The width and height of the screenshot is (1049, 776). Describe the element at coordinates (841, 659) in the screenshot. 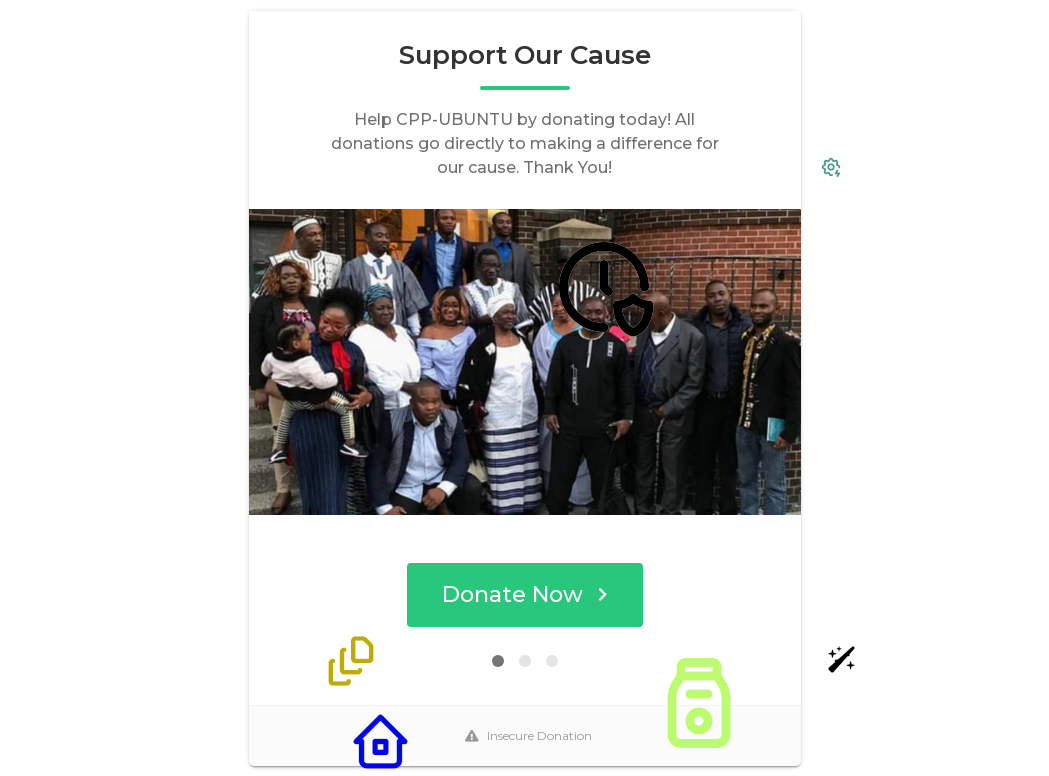

I see `apply magic or automatic enhancements` at that location.